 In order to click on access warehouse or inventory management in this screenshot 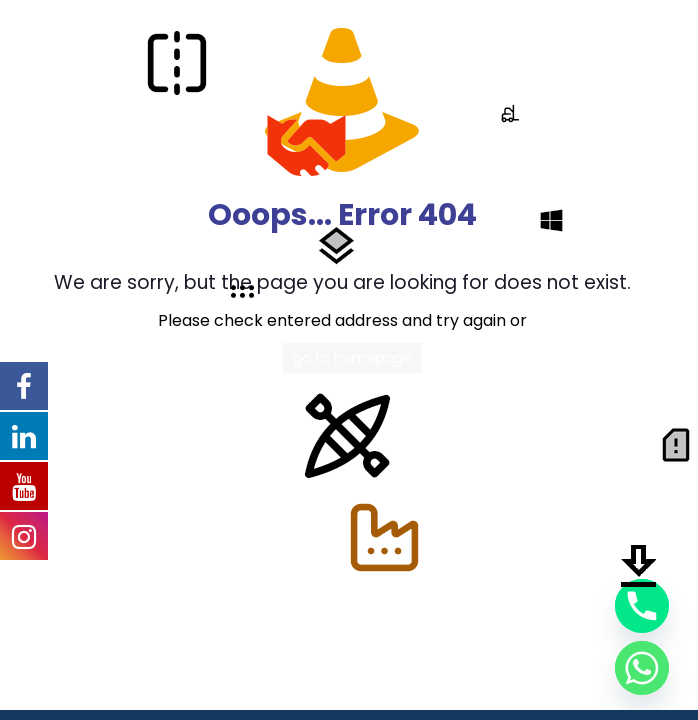, I will do `click(510, 114)`.